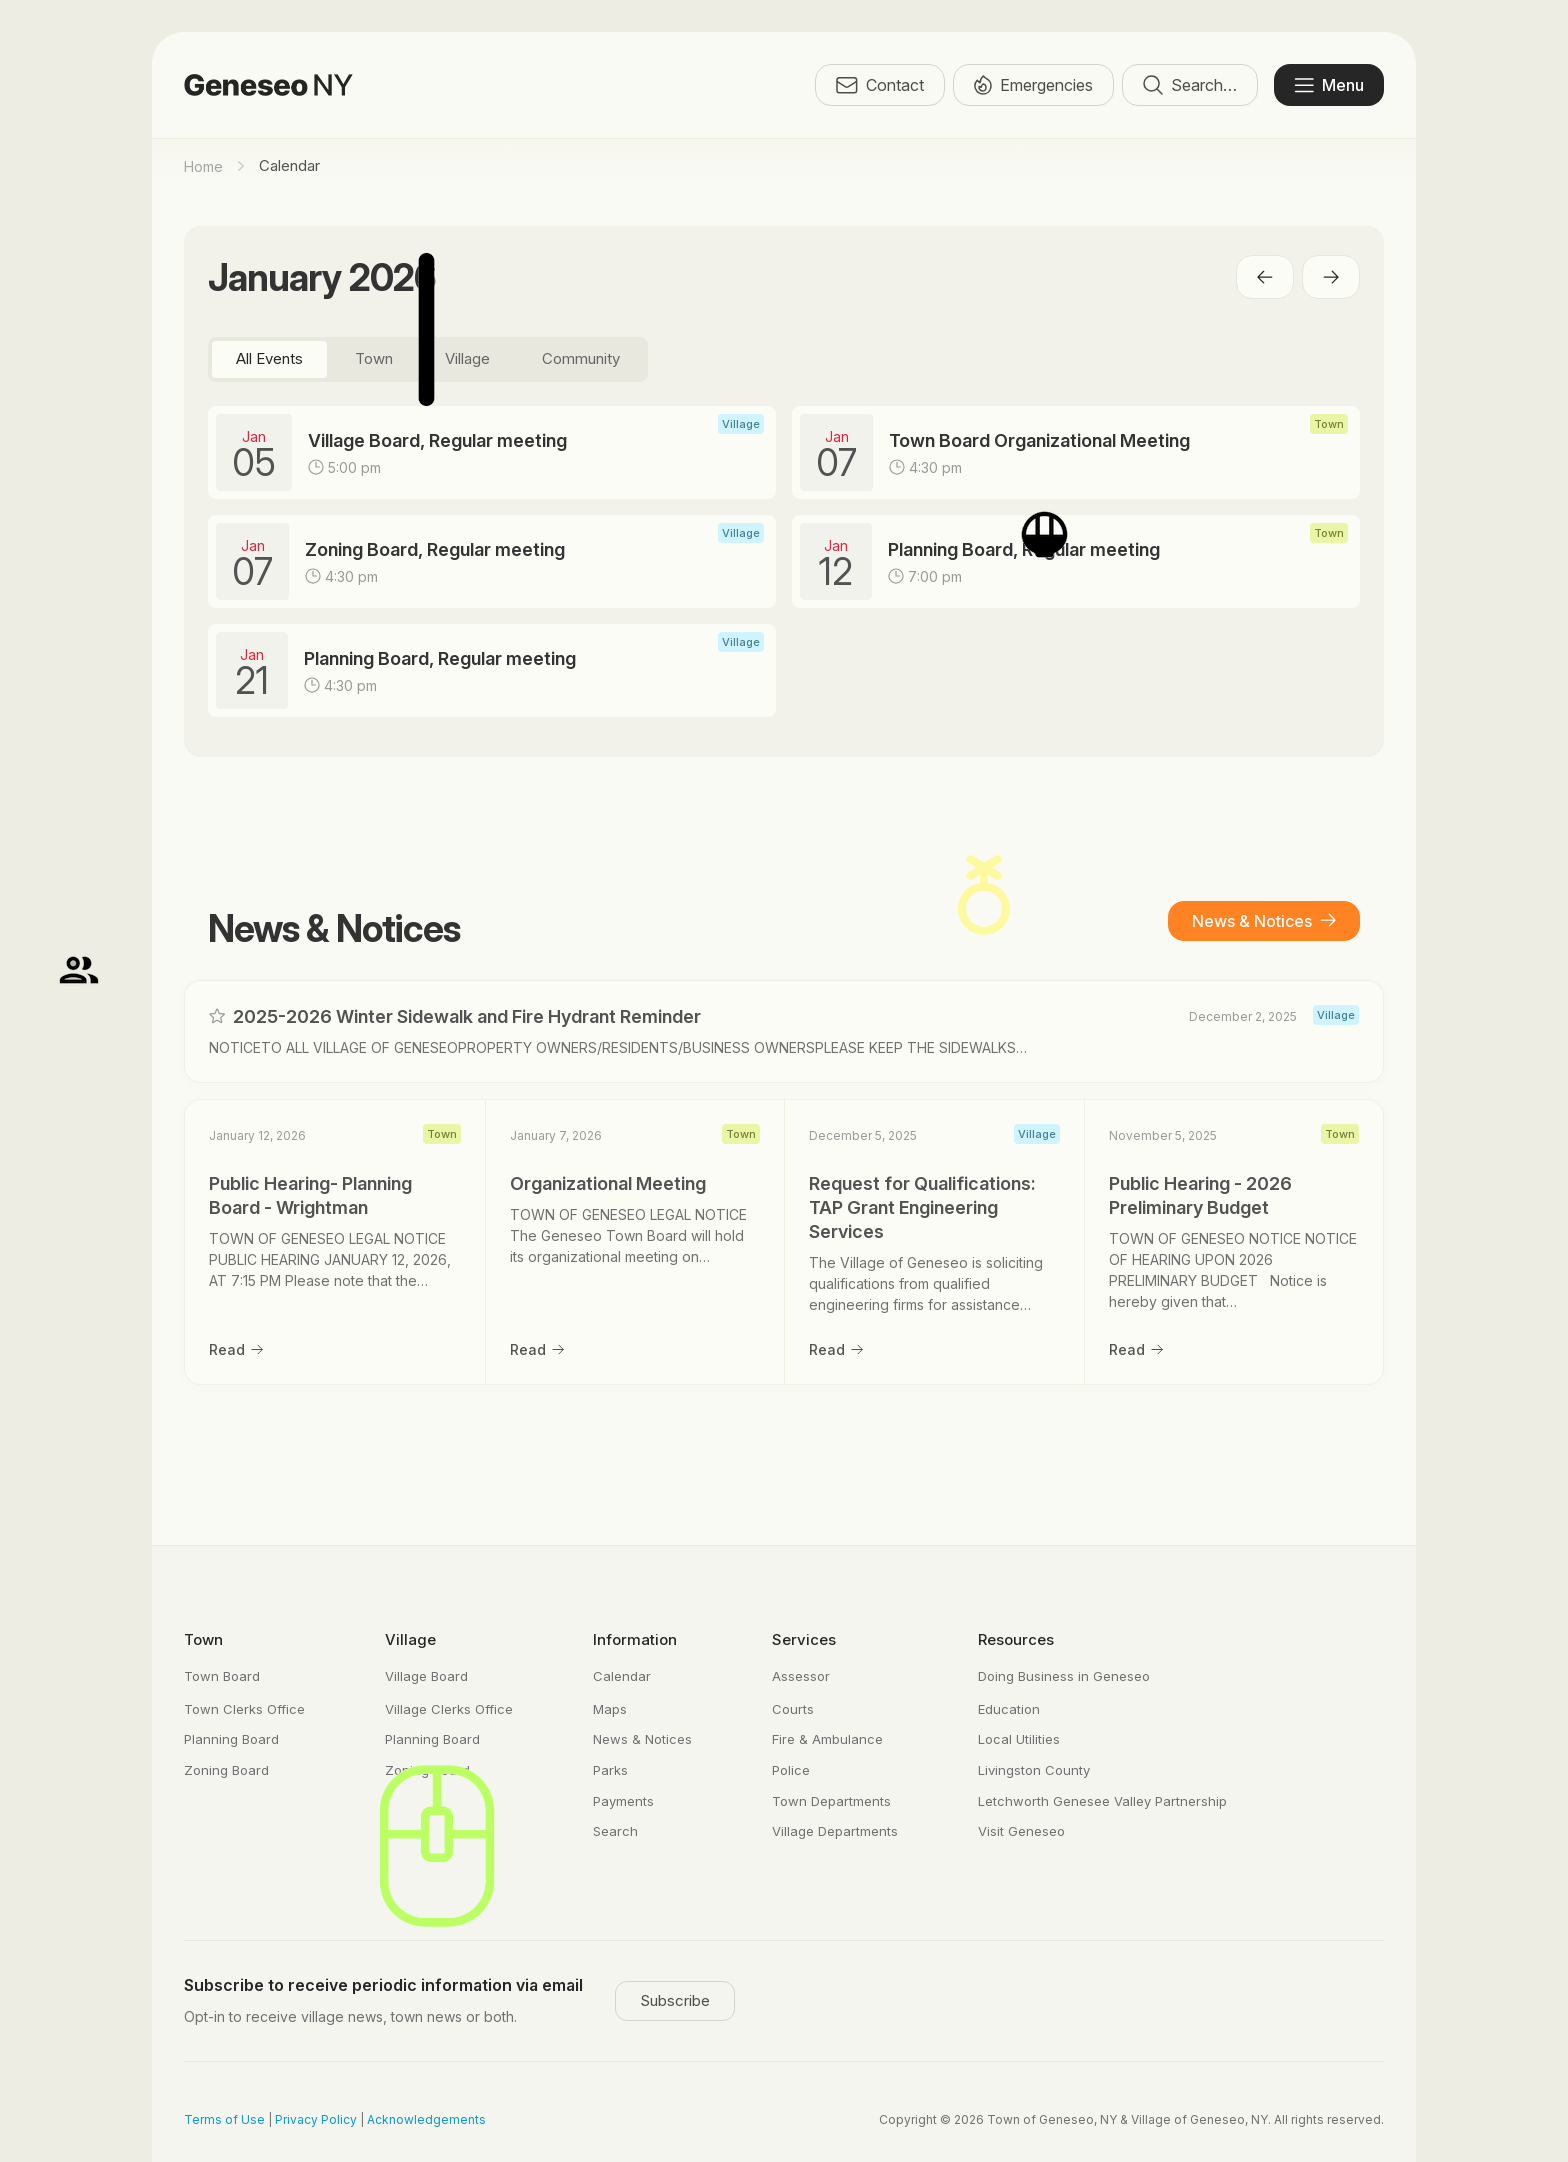 This screenshot has height=2162, width=1568. What do you see at coordinates (984, 895) in the screenshot?
I see `indicates nonbinary gender identity option` at bounding box center [984, 895].